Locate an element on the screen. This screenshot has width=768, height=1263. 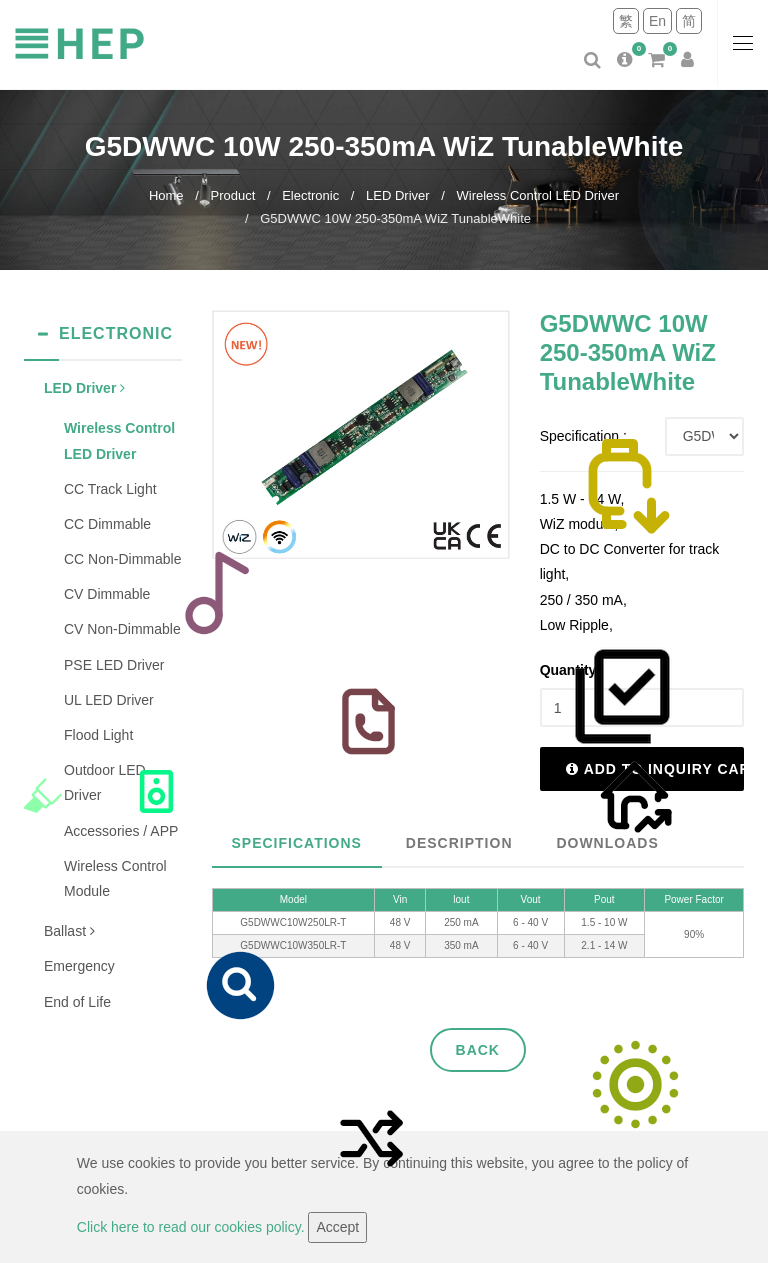
highlight or mark selected text is located at coordinates (41, 797).